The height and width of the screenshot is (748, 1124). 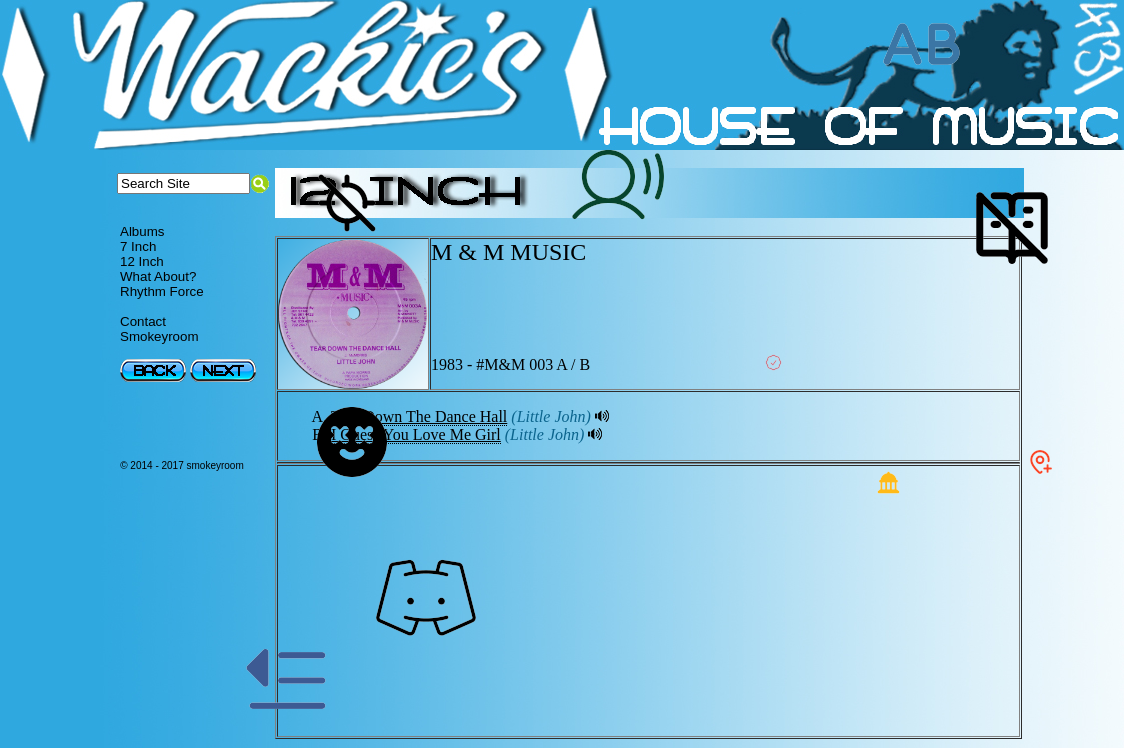 What do you see at coordinates (1040, 462) in the screenshot?
I see `add a new location pin` at bounding box center [1040, 462].